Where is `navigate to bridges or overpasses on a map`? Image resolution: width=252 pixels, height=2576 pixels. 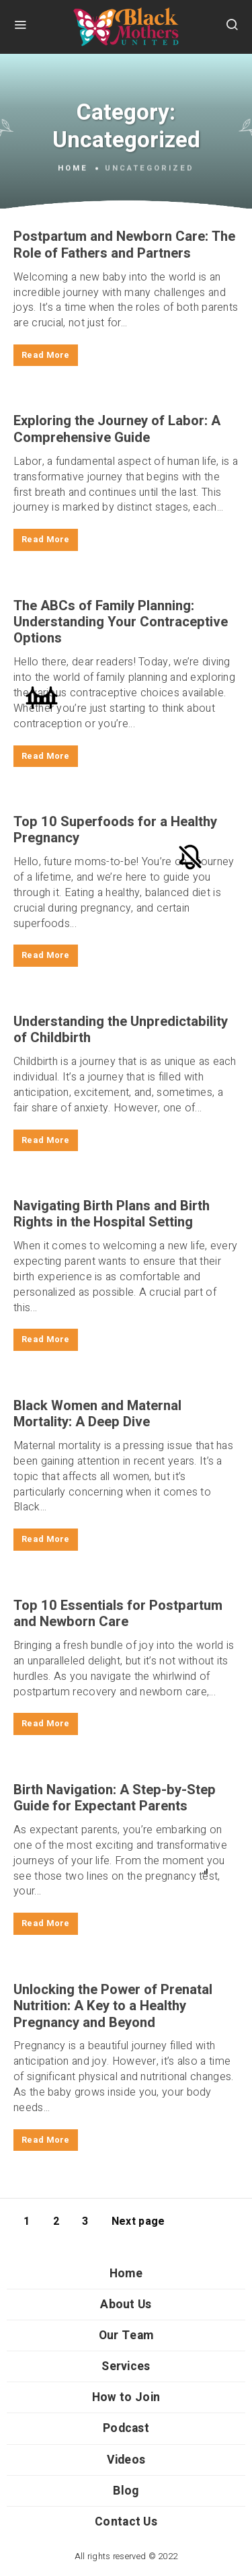
navigate to bridges or overpasses on a map is located at coordinates (42, 698).